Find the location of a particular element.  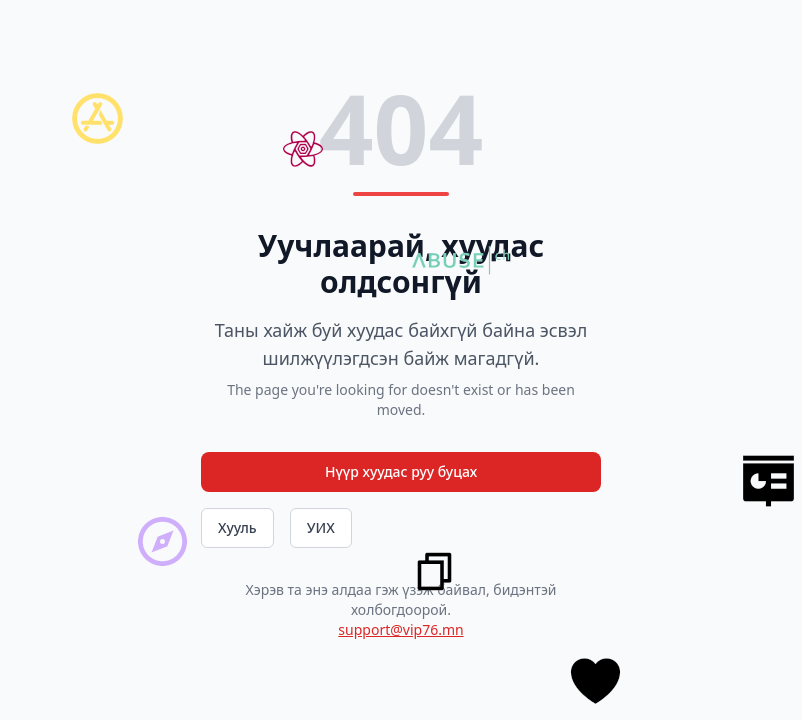

start a presentation slideshow is located at coordinates (768, 478).